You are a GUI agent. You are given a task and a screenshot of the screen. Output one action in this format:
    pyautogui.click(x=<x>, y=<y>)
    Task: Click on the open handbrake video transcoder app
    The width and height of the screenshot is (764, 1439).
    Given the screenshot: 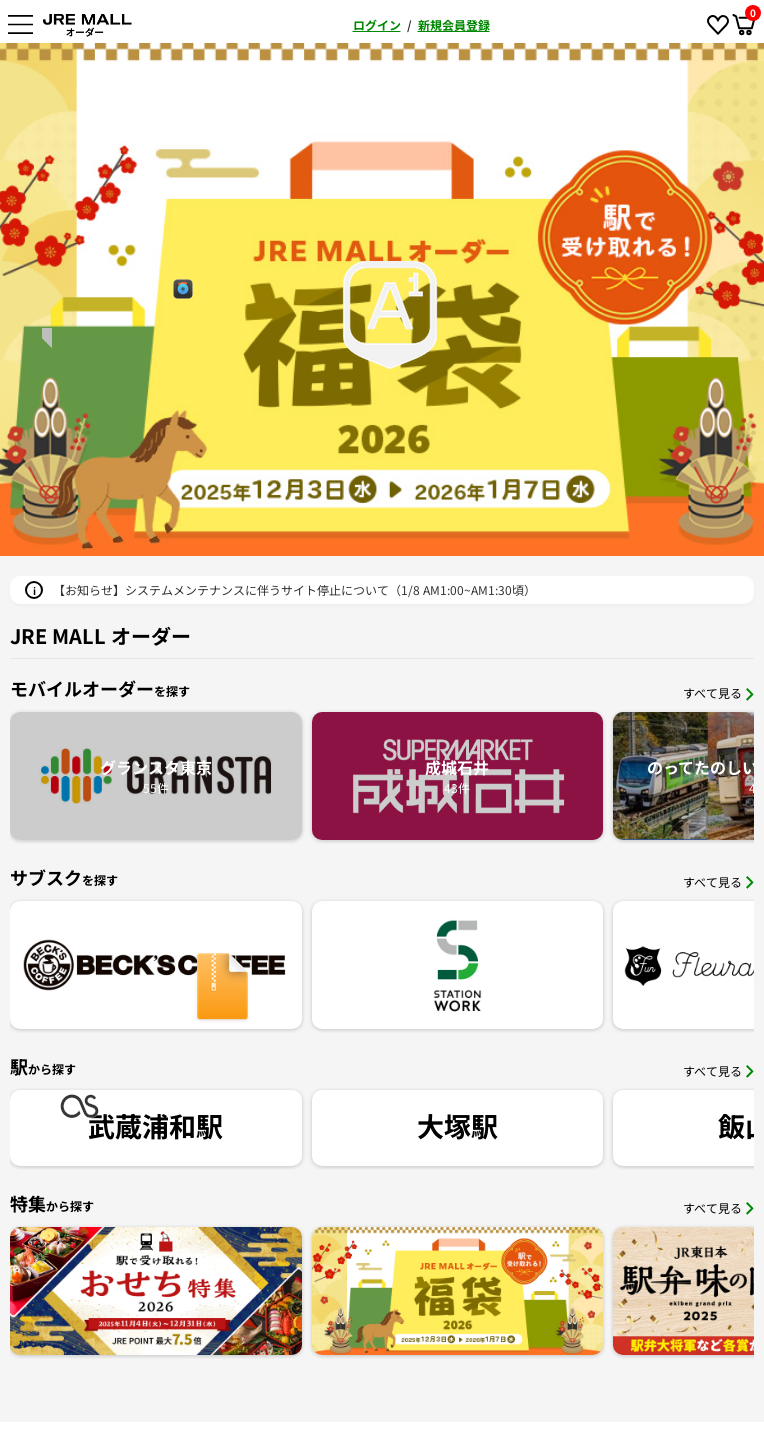 What is the action you would take?
    pyautogui.click(x=183, y=289)
    